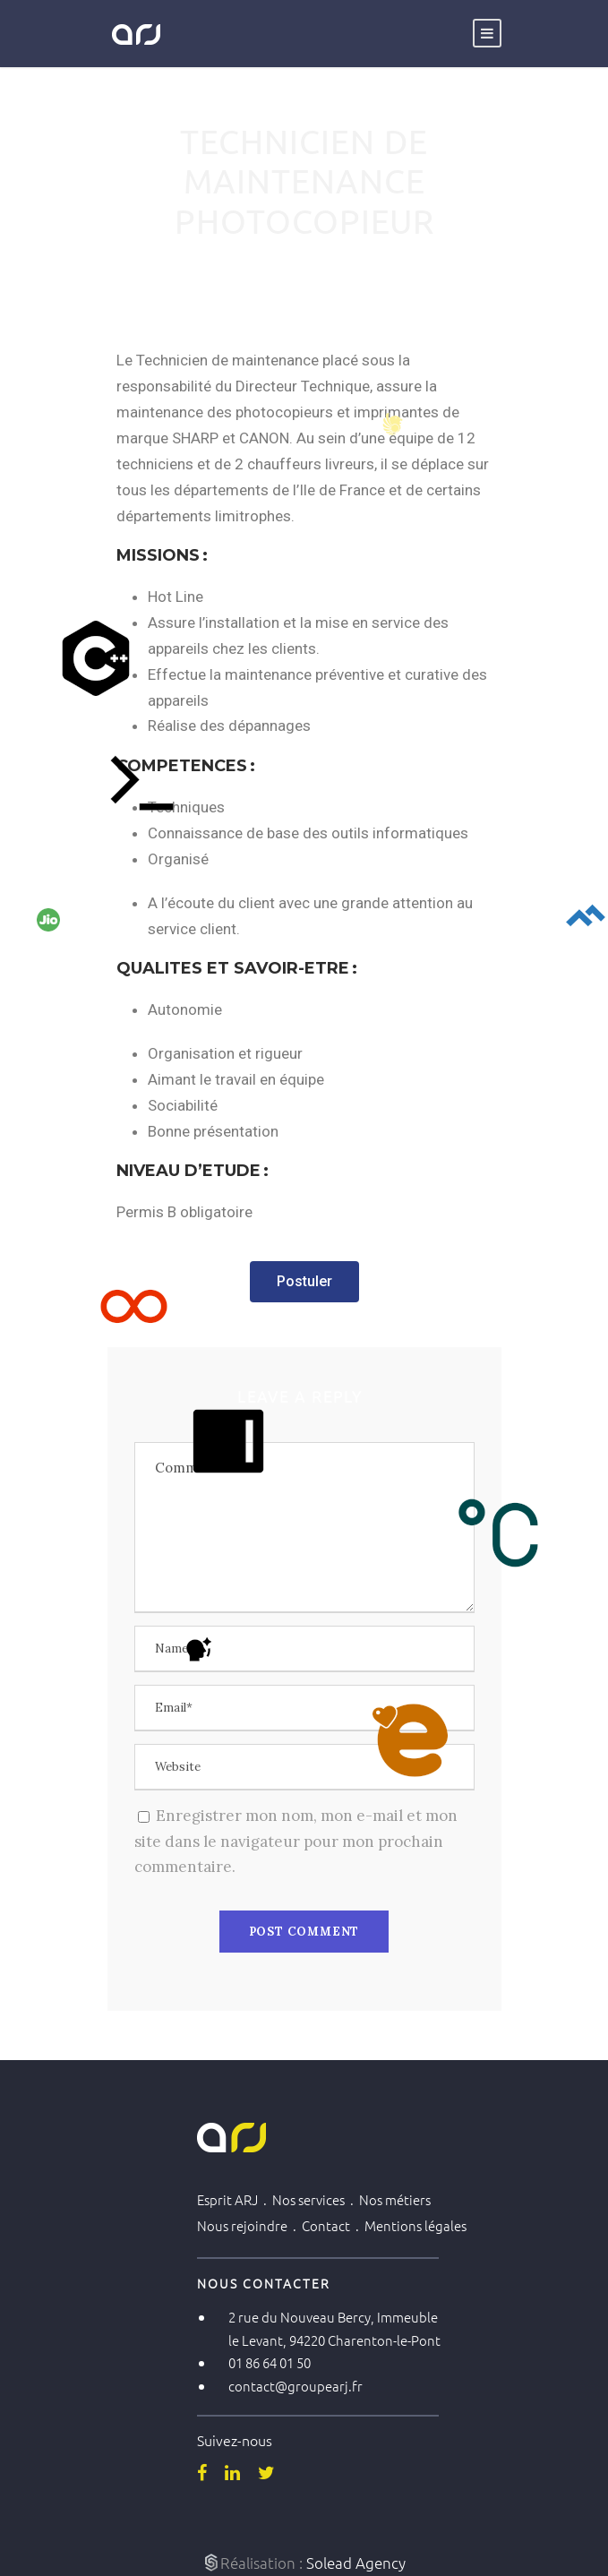  Describe the element at coordinates (586, 915) in the screenshot. I see `Code Climate logo` at that location.